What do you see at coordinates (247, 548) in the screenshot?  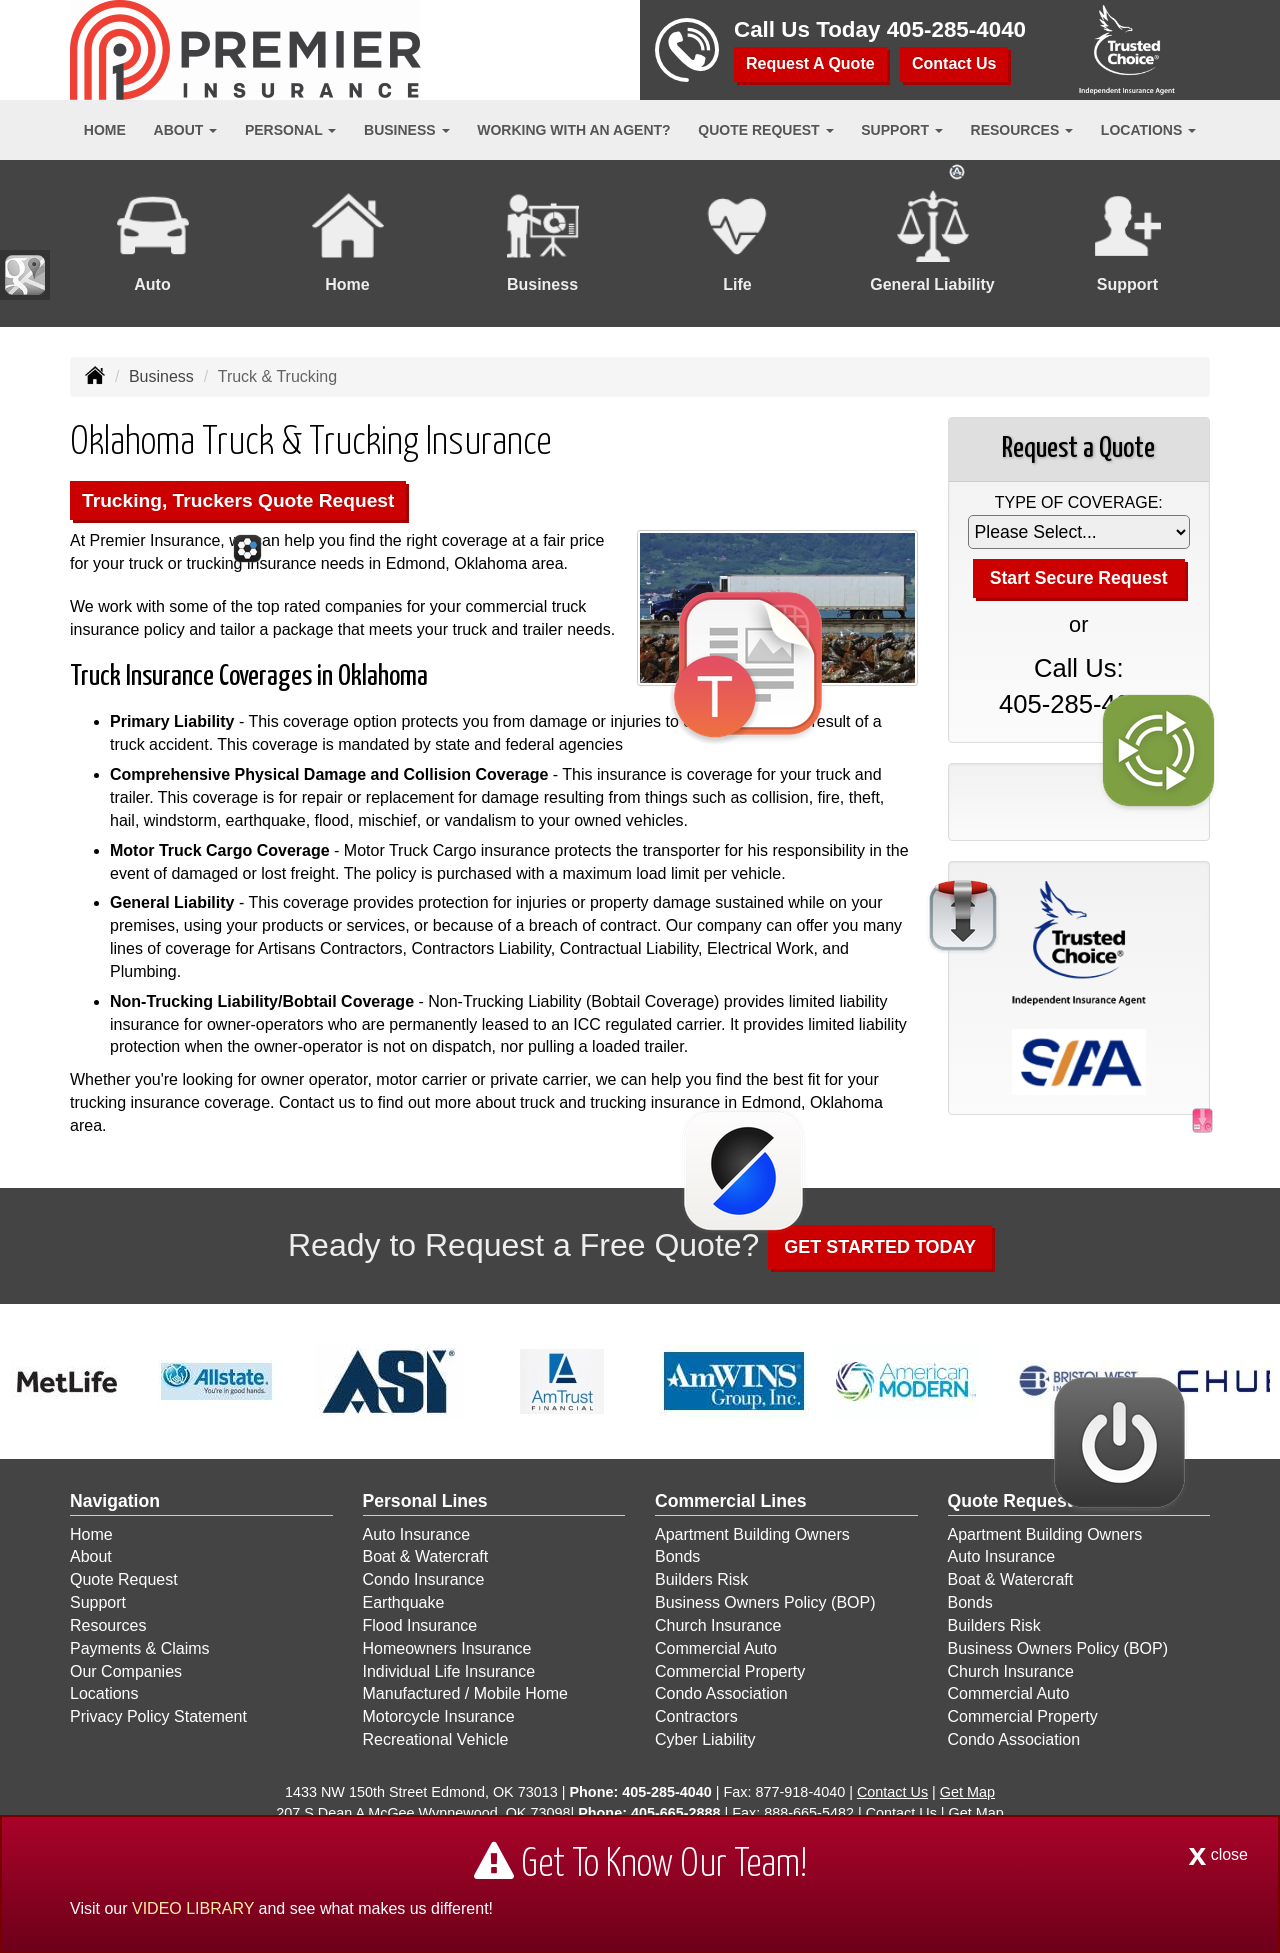 I see `launch robocraft game` at bounding box center [247, 548].